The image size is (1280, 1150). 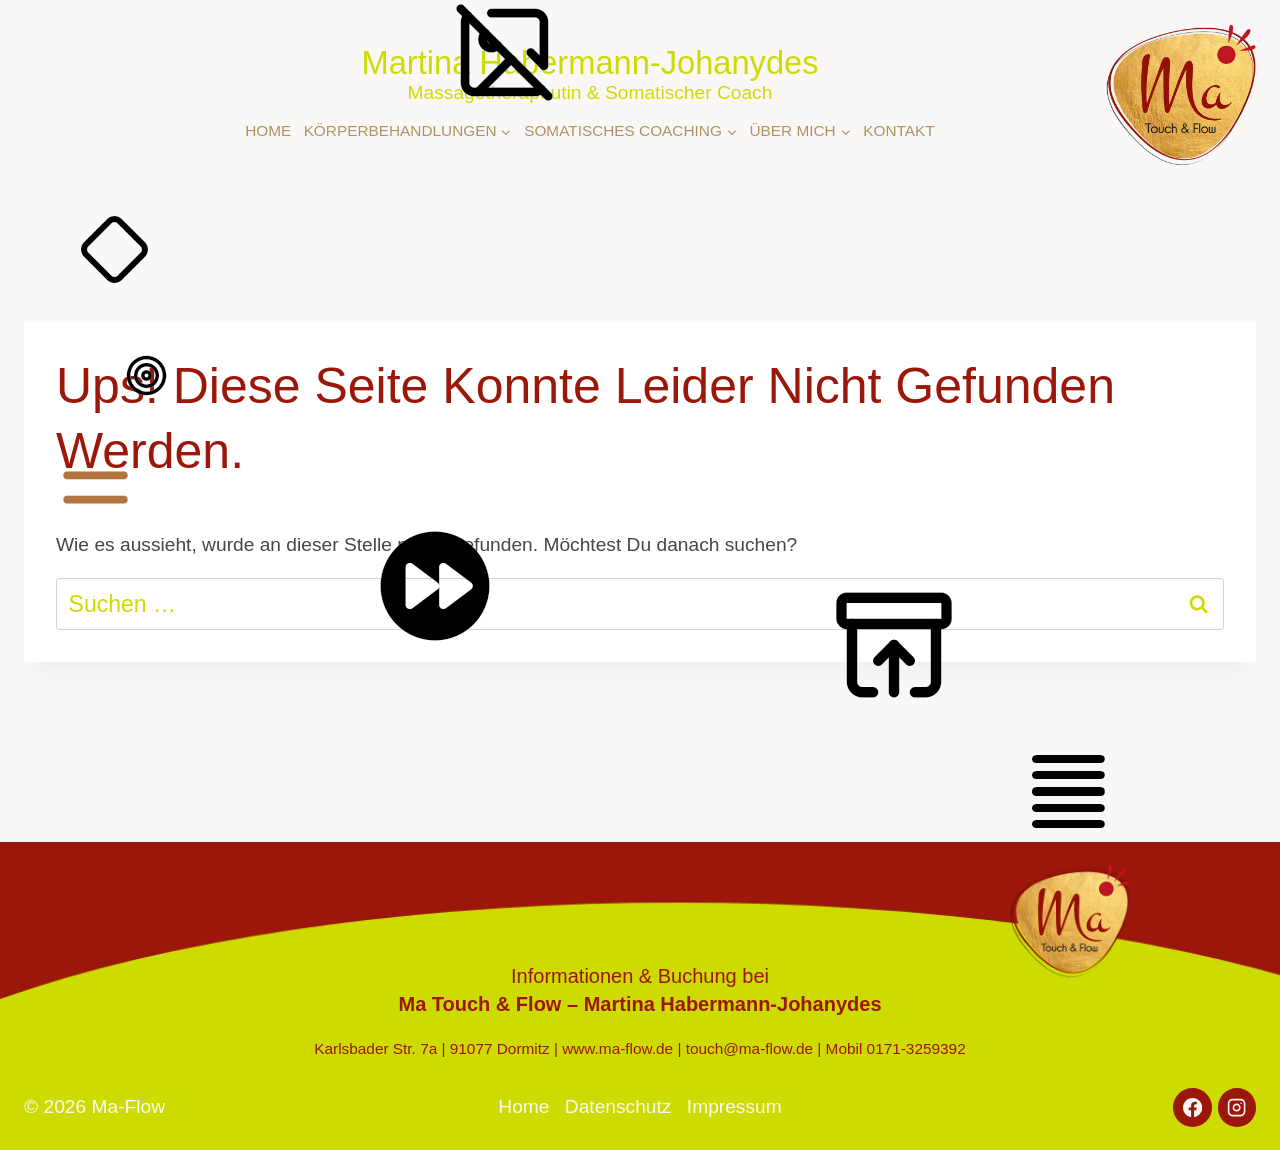 What do you see at coordinates (114, 249) in the screenshot?
I see `indicates premium or VIP membership status` at bounding box center [114, 249].